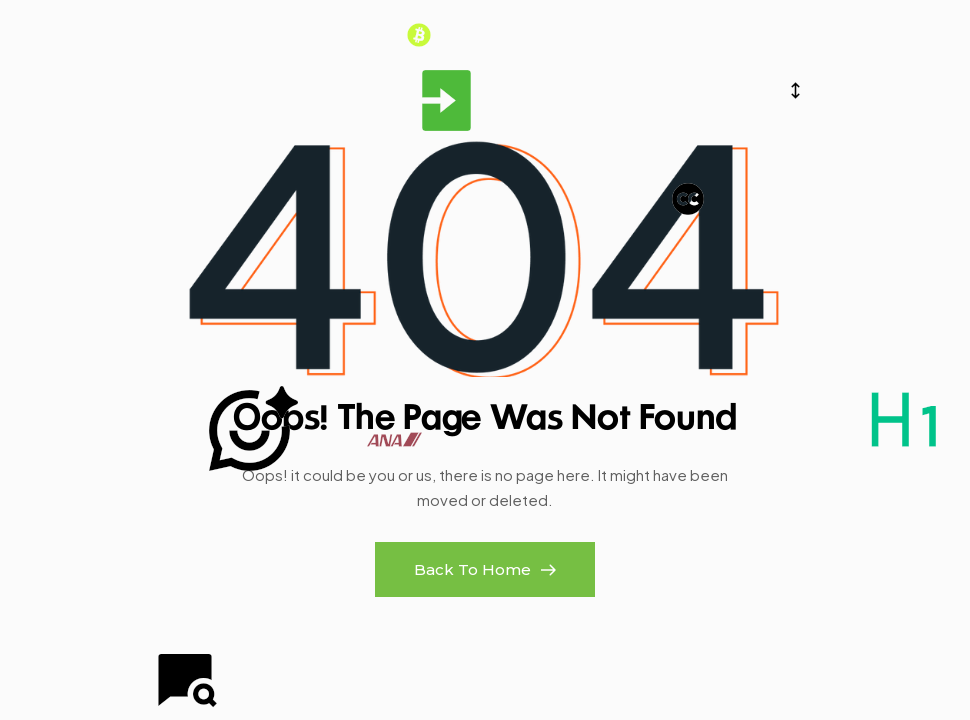 This screenshot has width=970, height=720. I want to click on indicates content licensed under creative commons, so click(688, 199).